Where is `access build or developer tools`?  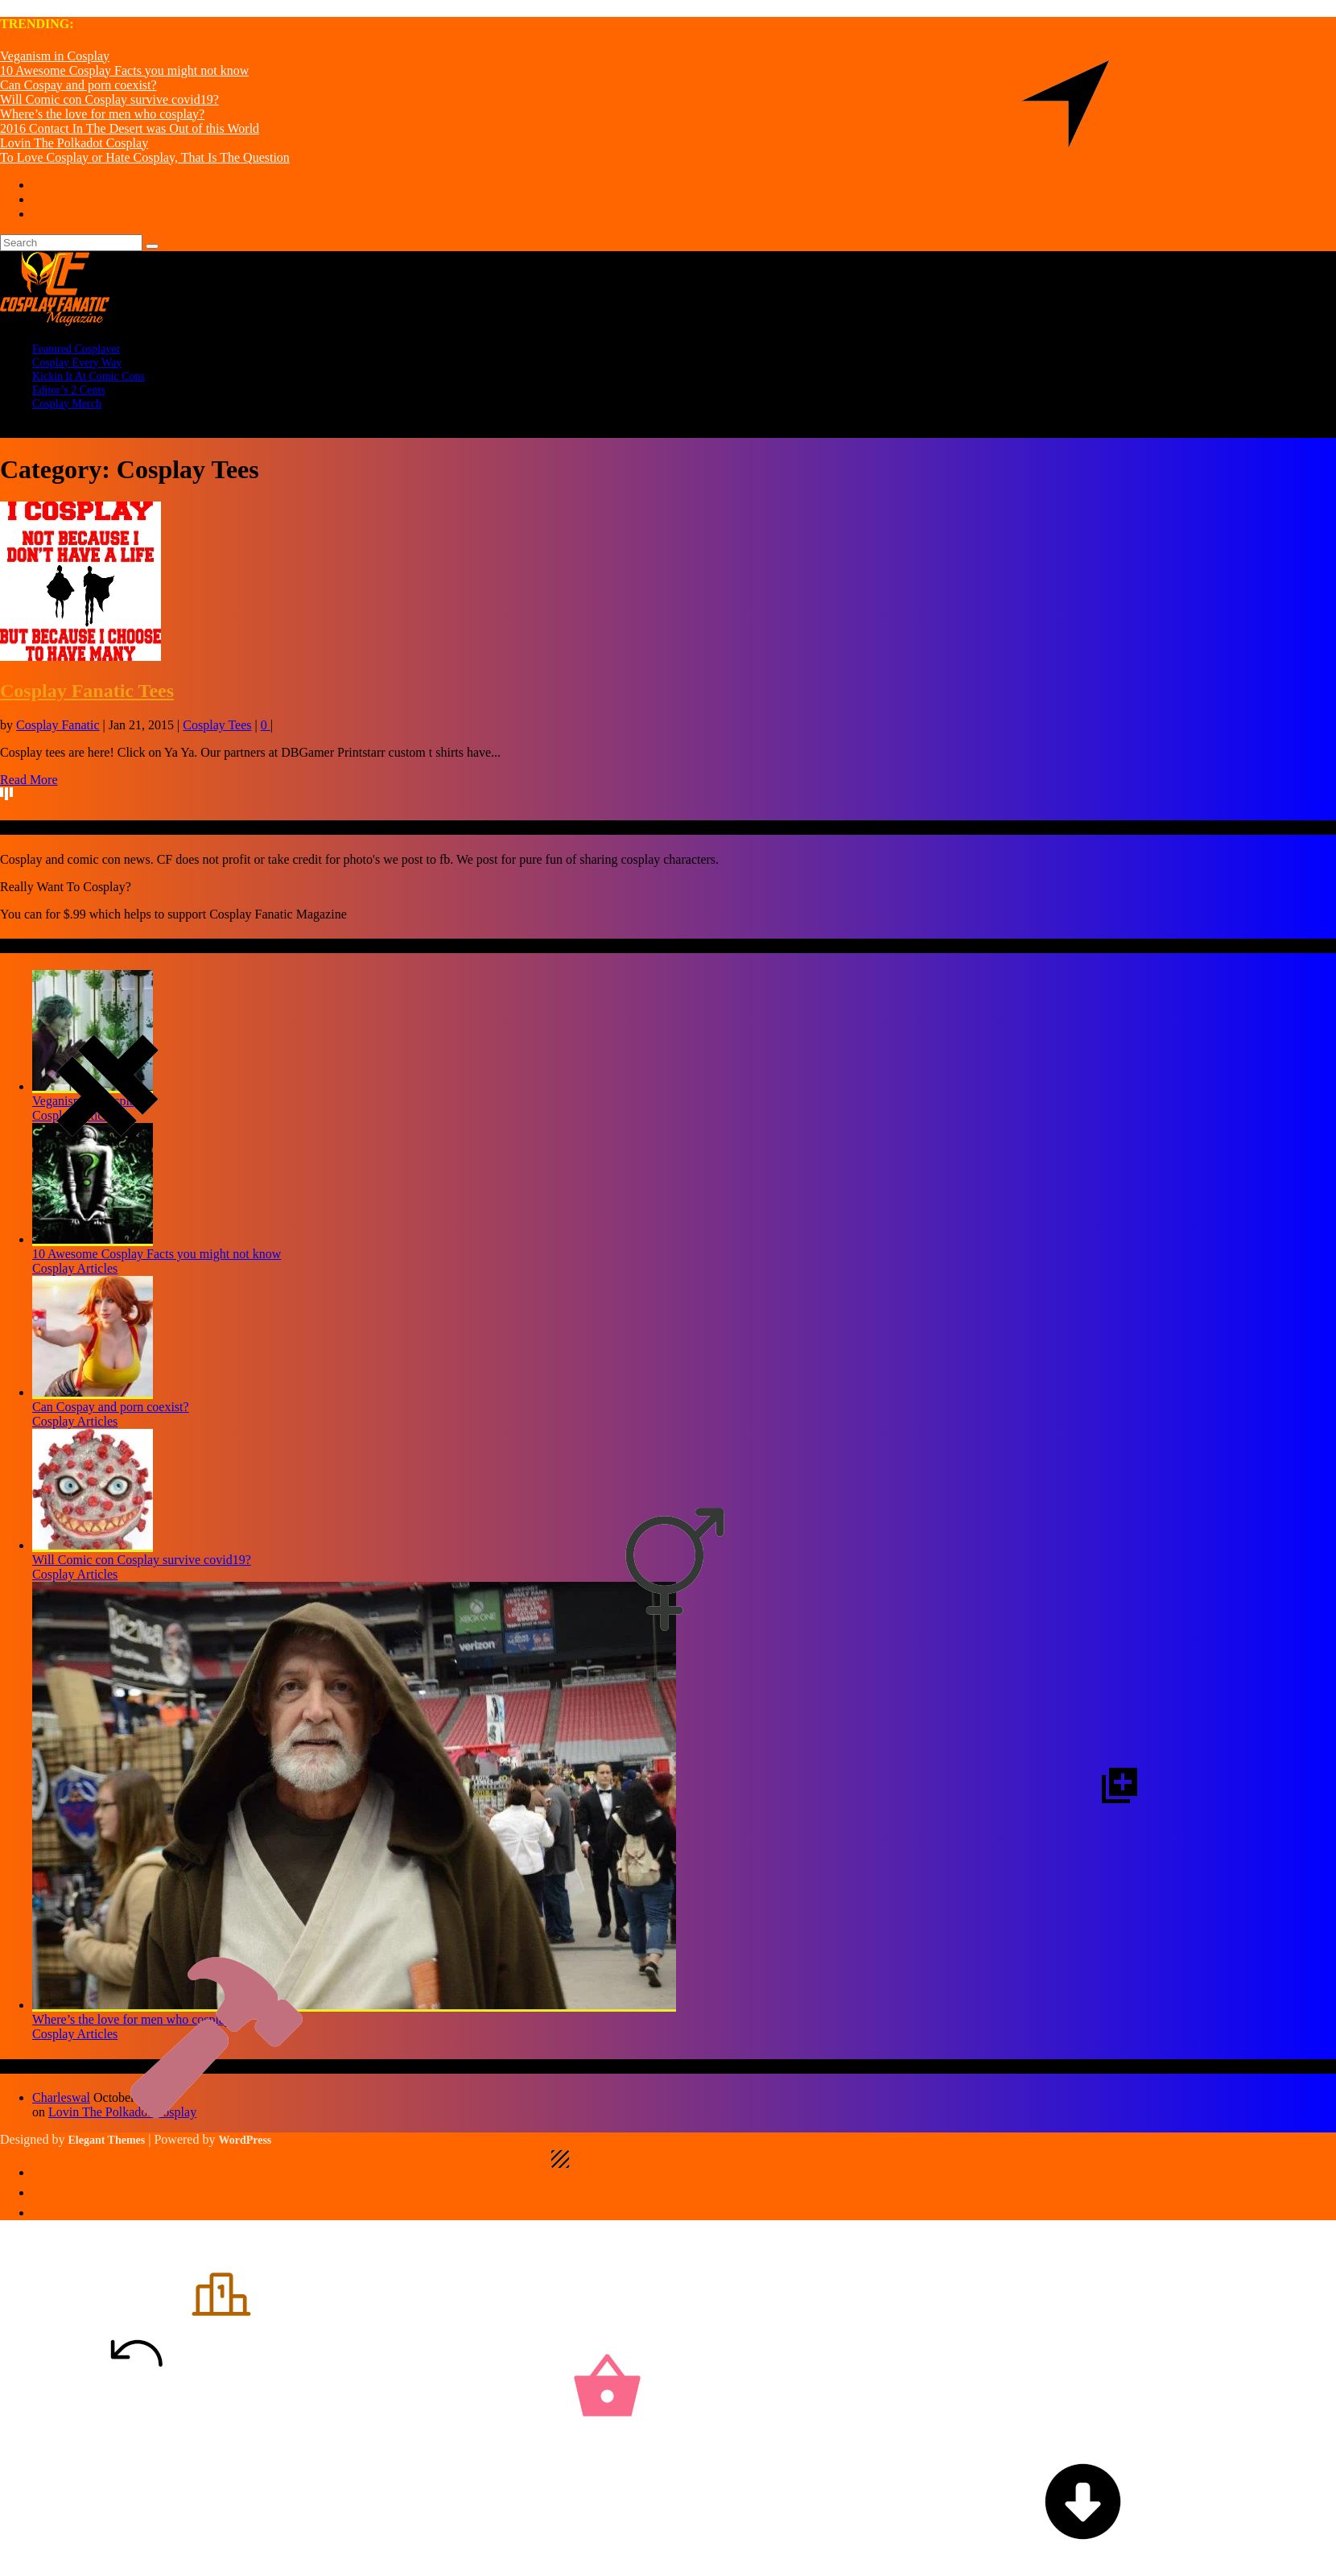
access build or developer tools is located at coordinates (216, 2037).